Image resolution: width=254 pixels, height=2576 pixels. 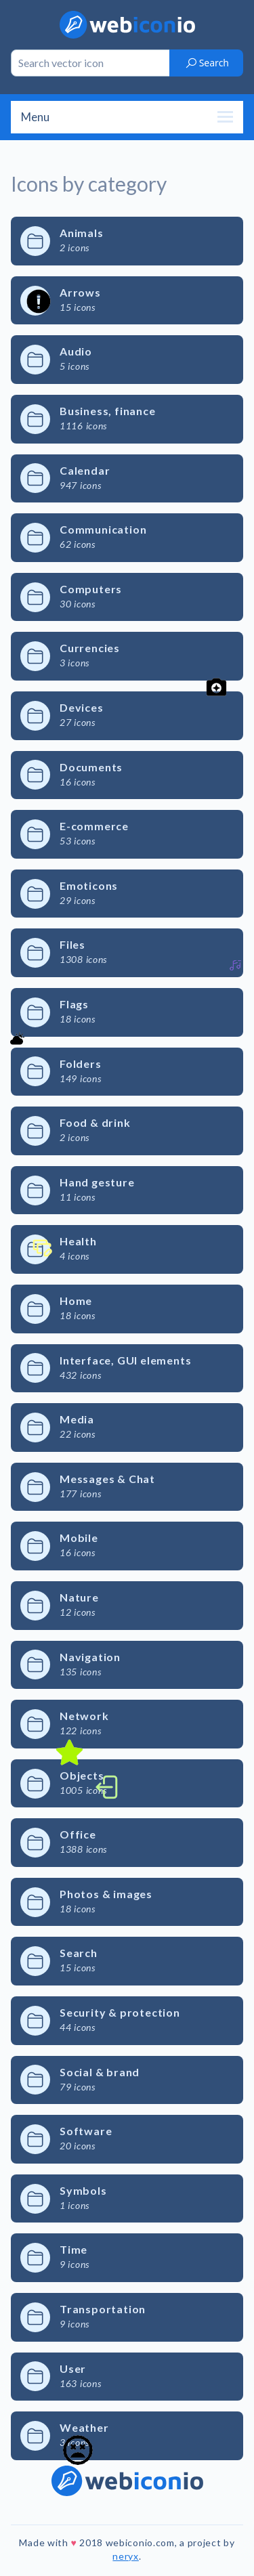 What do you see at coordinates (78, 2450) in the screenshot?
I see `submit negative feedback or rating` at bounding box center [78, 2450].